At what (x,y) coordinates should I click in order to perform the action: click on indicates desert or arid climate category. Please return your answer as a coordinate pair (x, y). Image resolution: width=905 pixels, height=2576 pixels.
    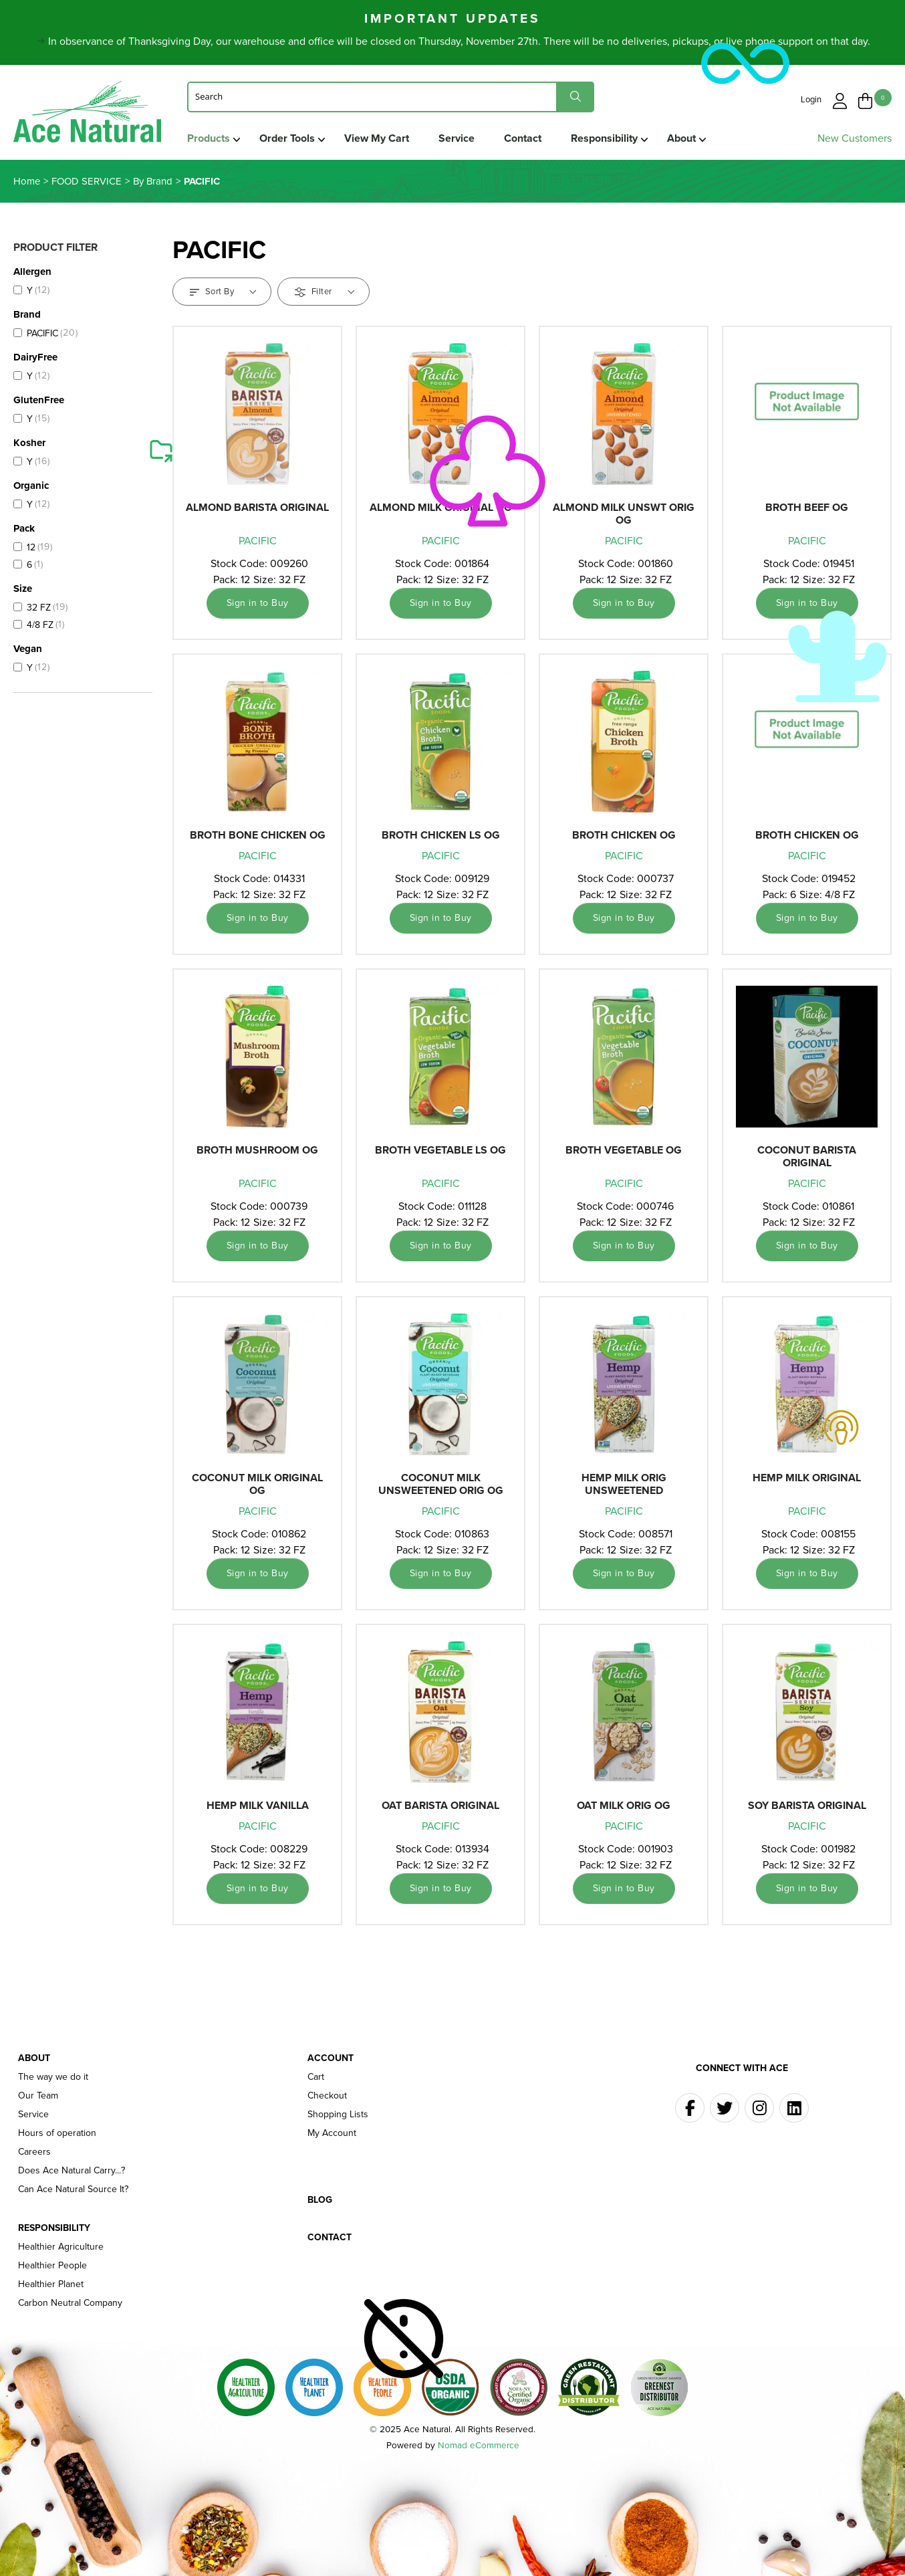
    Looking at the image, I should click on (837, 660).